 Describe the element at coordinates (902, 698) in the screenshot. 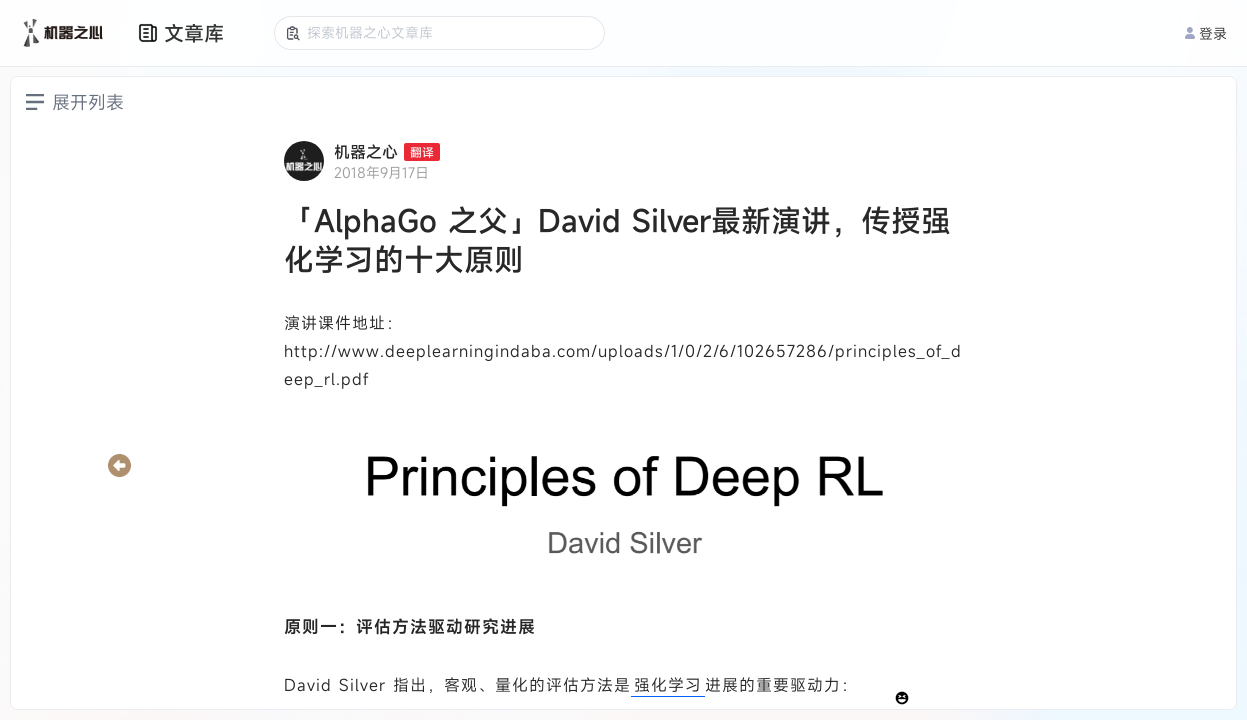

I see `react with laughter to a post or message` at that location.